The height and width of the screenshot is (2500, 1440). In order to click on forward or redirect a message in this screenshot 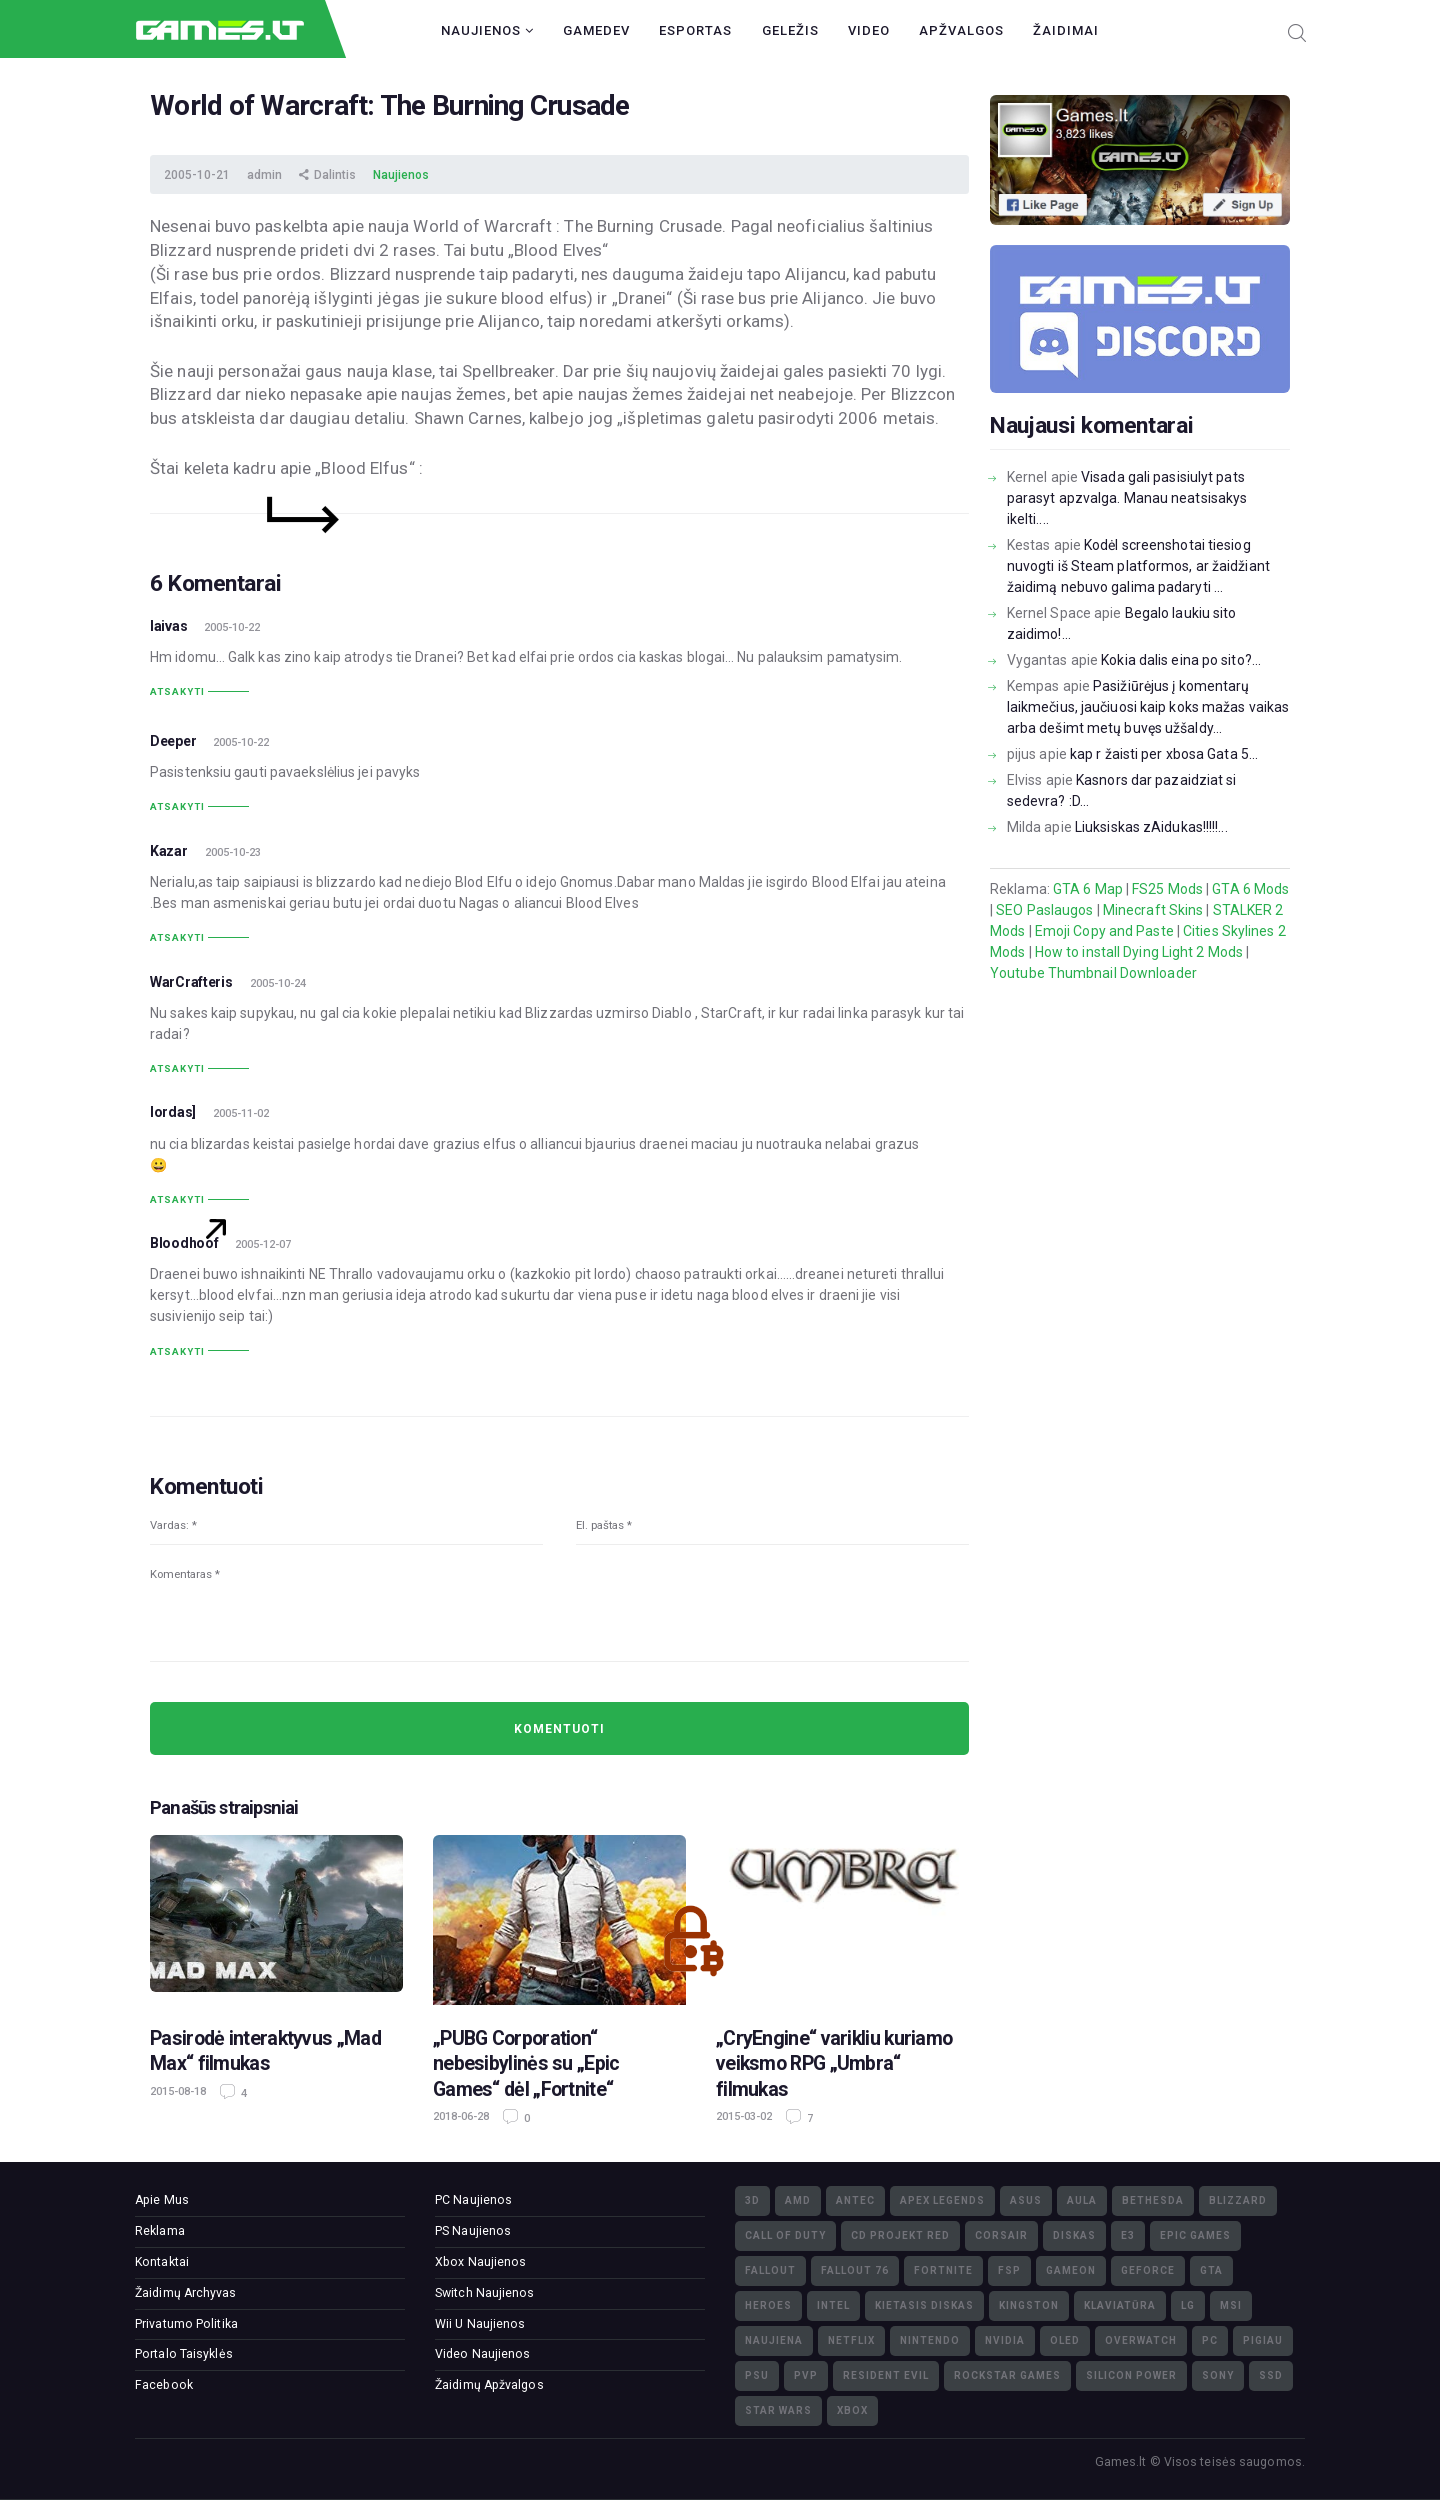, I will do `click(302, 514)`.